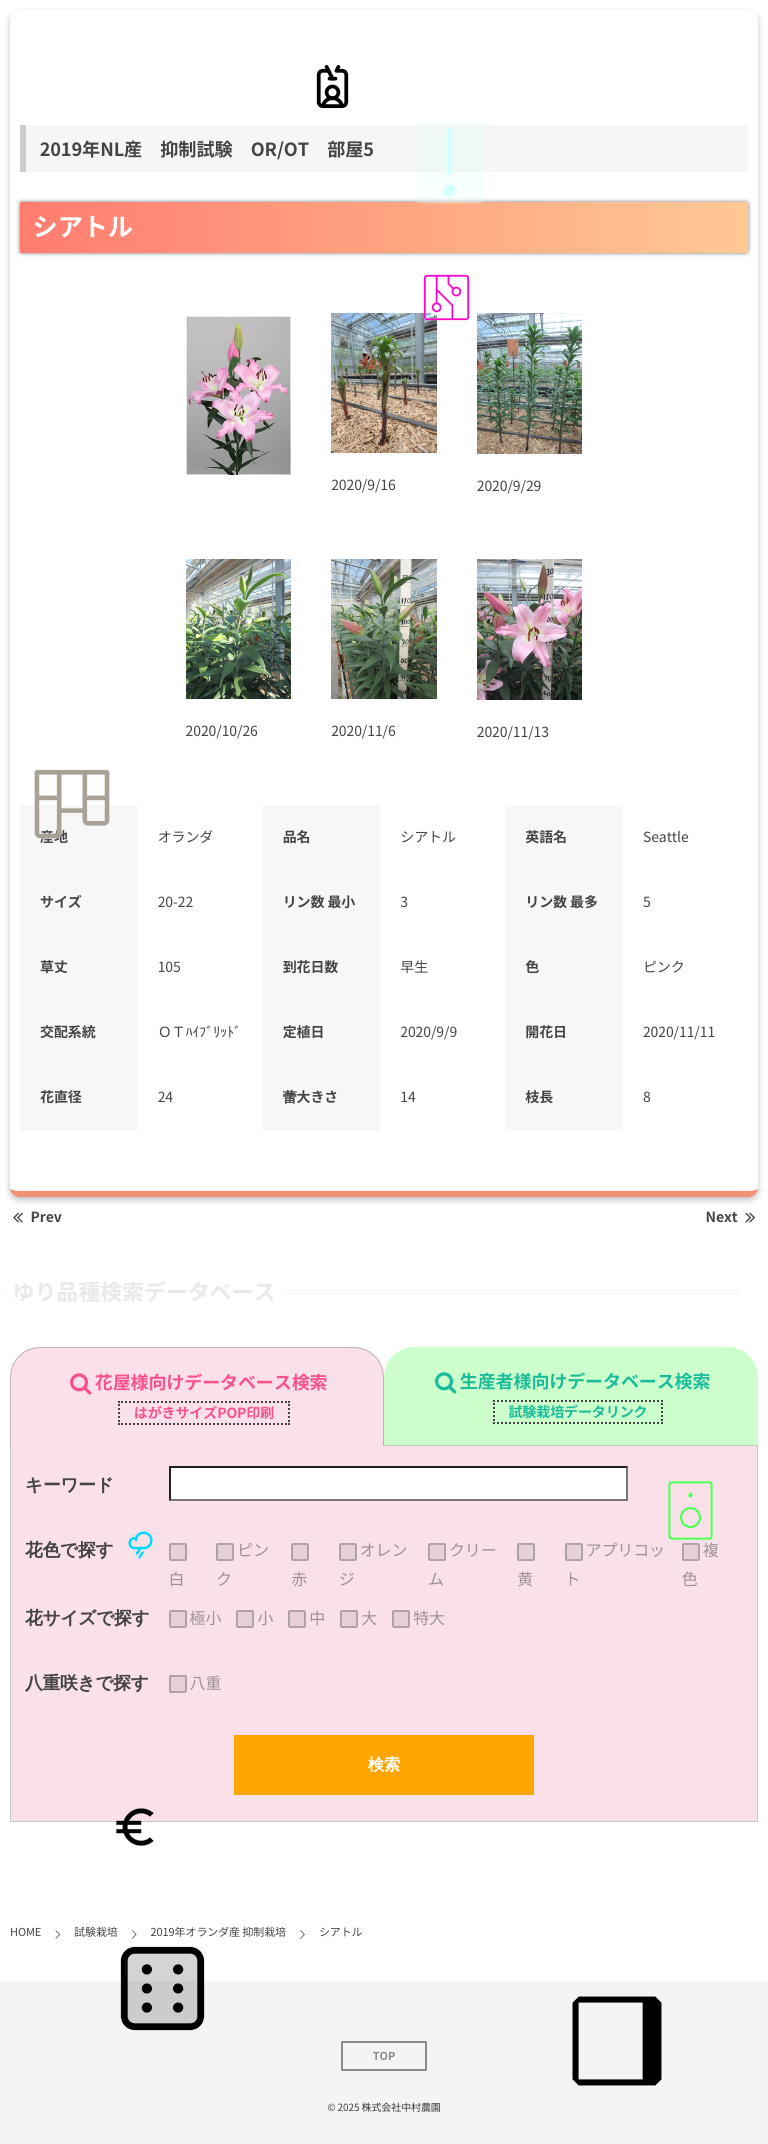 The width and height of the screenshot is (768, 2144). What do you see at coordinates (332, 86) in the screenshot?
I see `view employee badge or identification` at bounding box center [332, 86].